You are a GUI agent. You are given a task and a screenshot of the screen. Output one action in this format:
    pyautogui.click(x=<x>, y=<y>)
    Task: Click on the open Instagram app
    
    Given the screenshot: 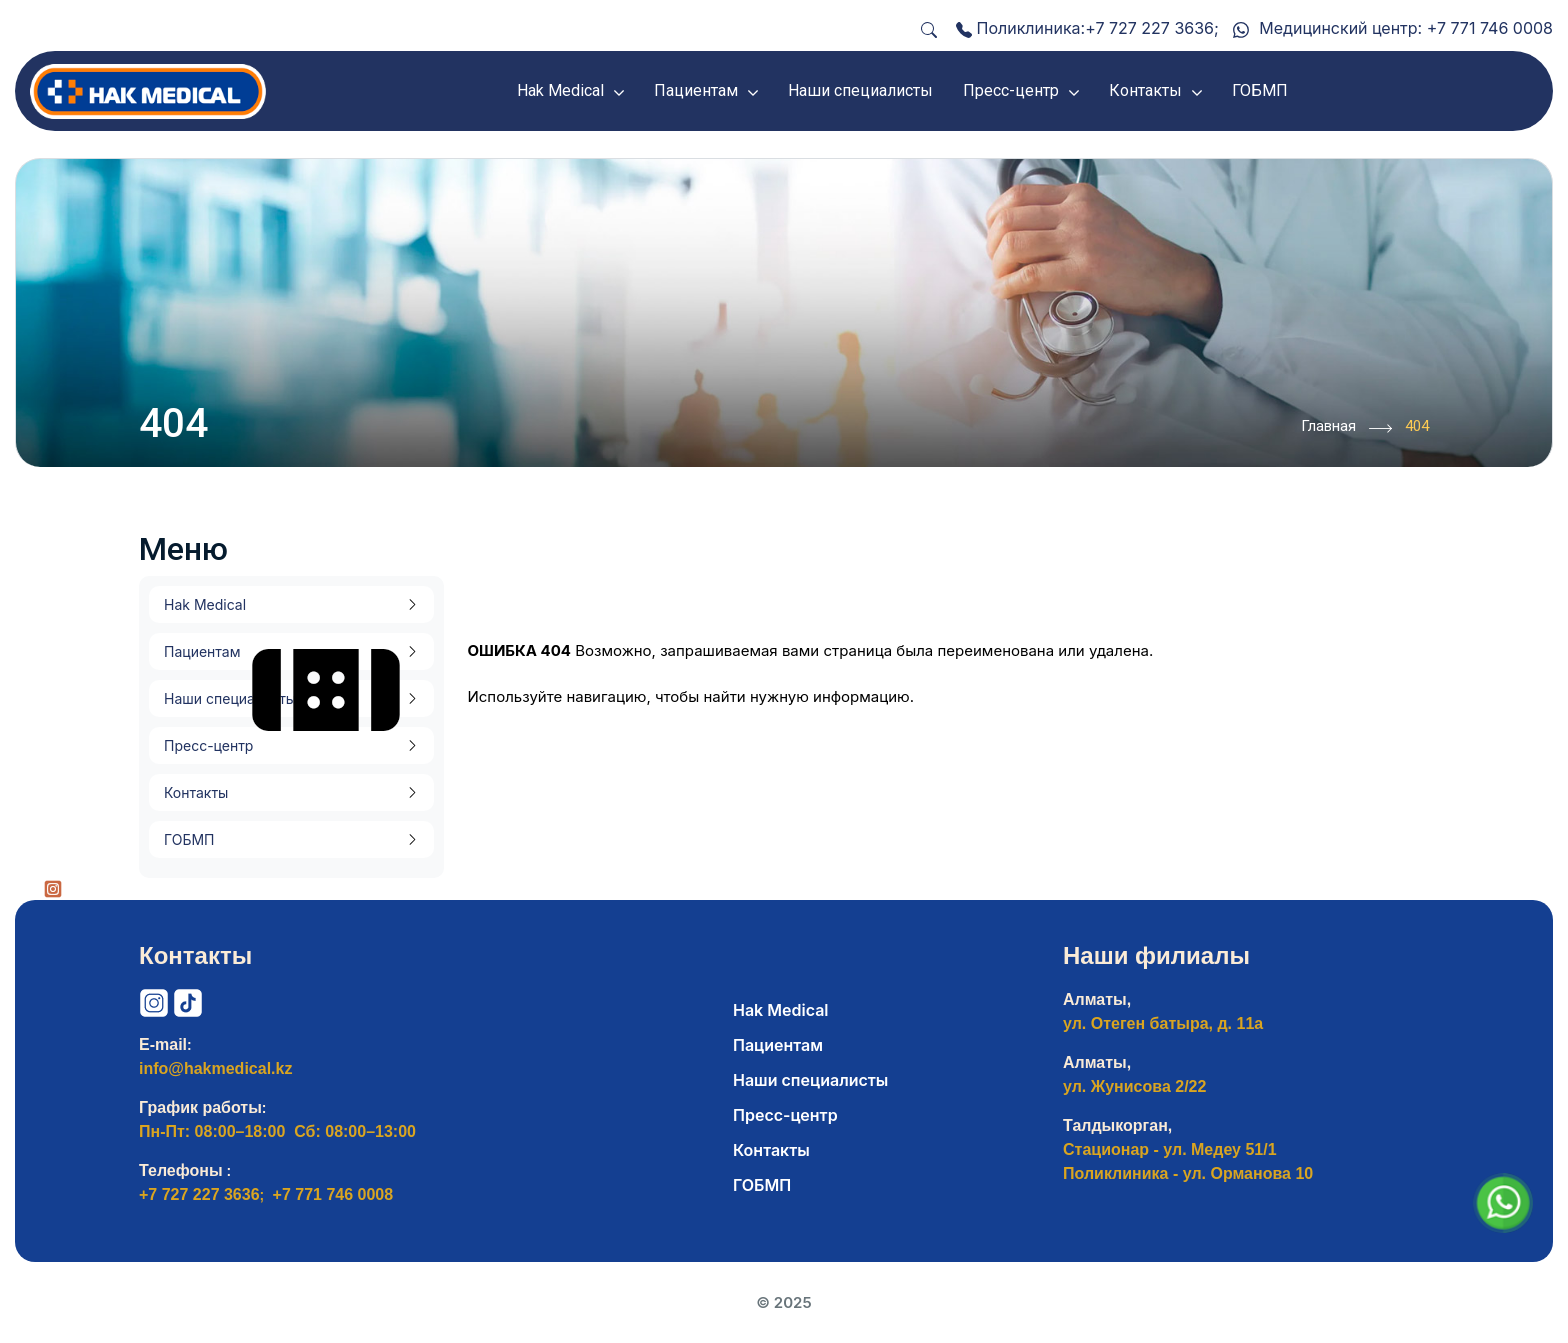 What is the action you would take?
    pyautogui.click(x=53, y=889)
    